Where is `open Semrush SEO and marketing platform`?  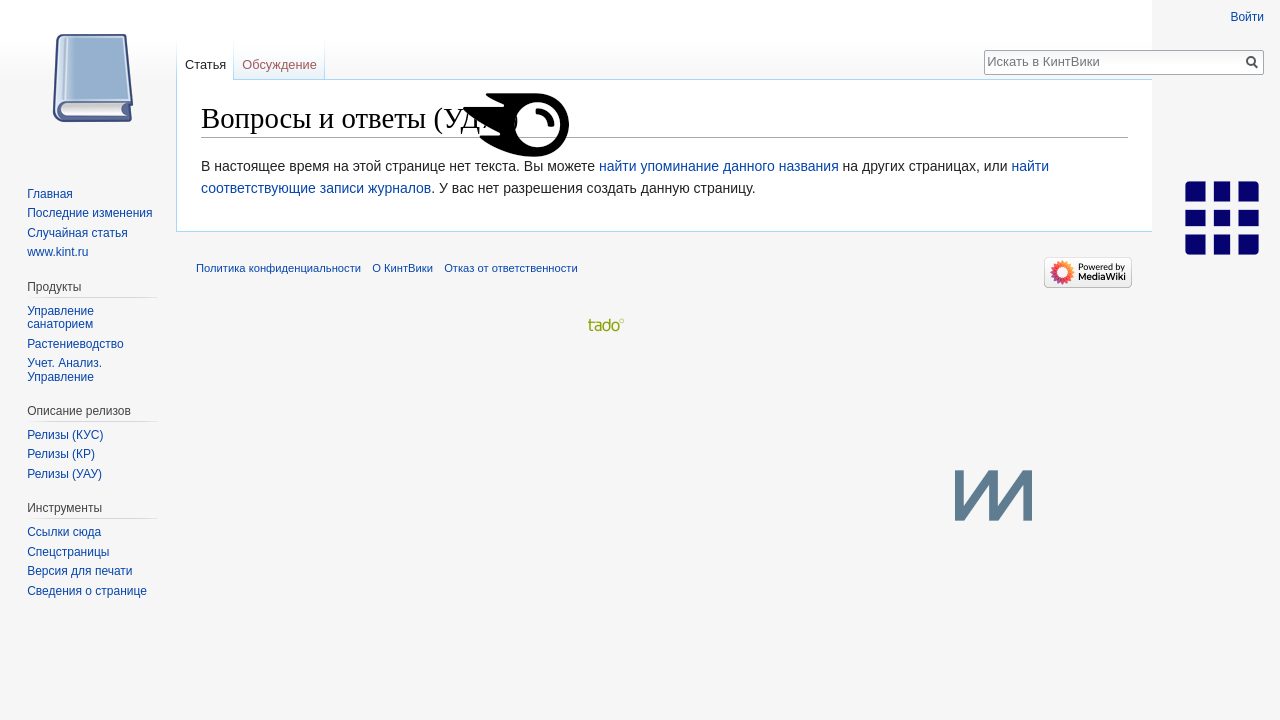 open Semrush SEO and marketing platform is located at coordinates (516, 125).